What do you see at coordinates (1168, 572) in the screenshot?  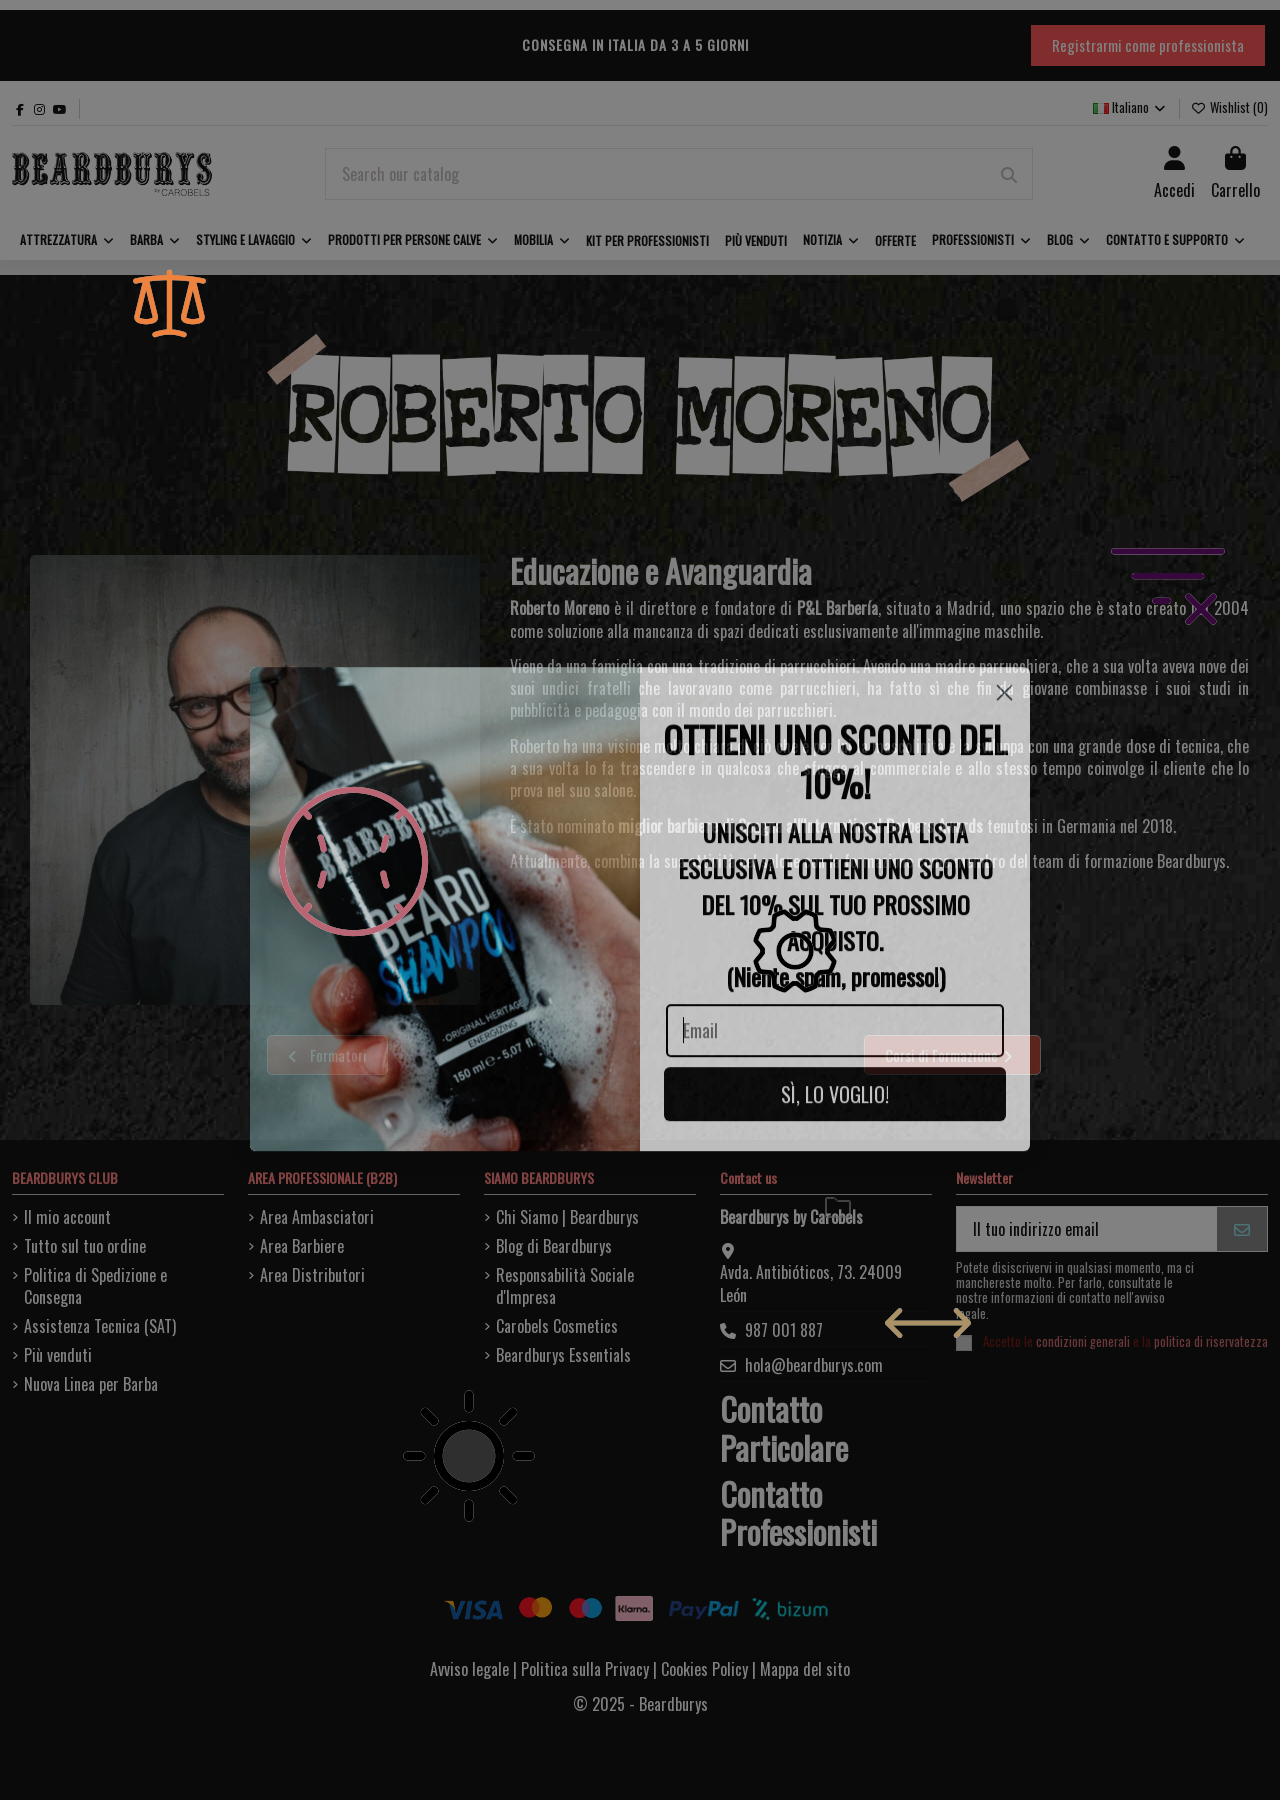 I see `clear all active filters` at bounding box center [1168, 572].